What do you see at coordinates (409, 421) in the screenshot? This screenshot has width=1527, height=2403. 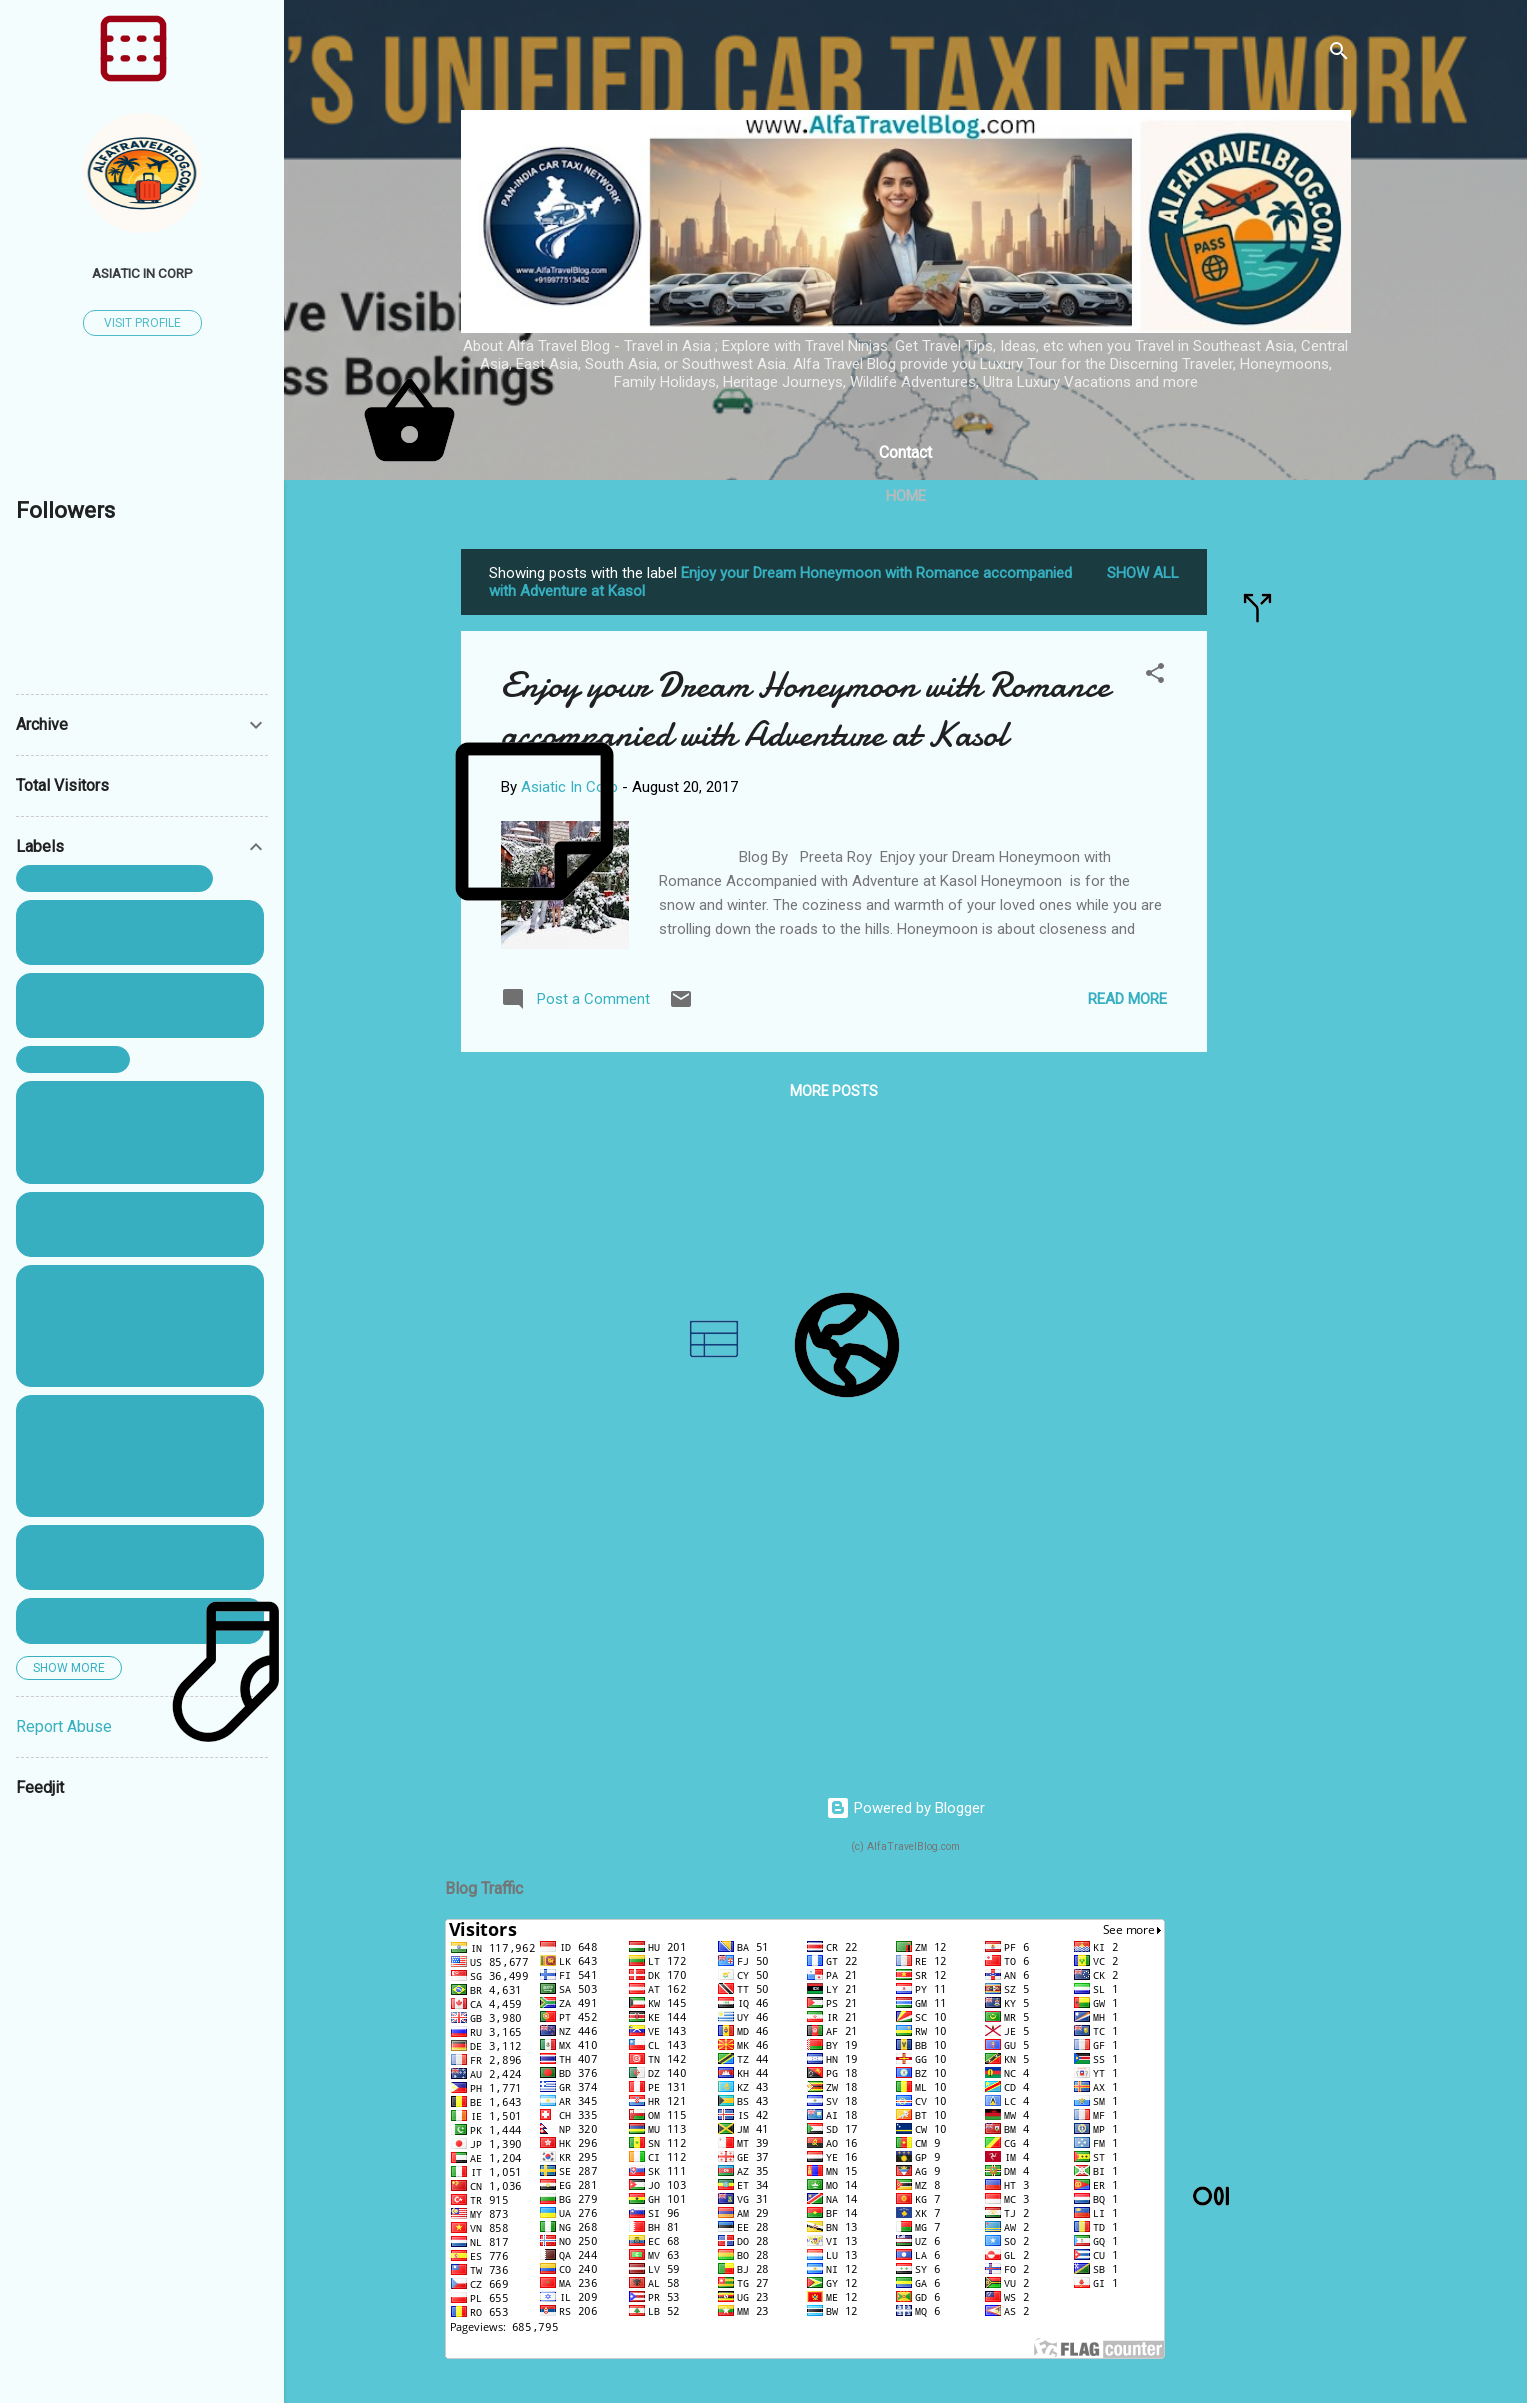 I see `view your shopping basket` at bounding box center [409, 421].